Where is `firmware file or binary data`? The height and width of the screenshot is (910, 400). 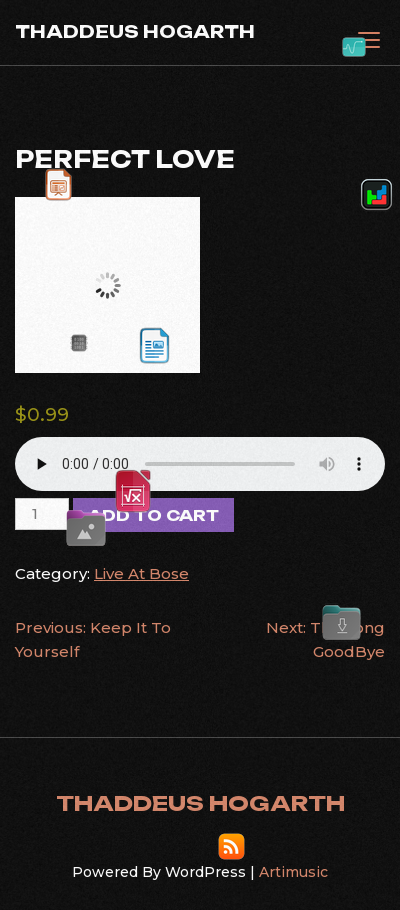
firmware file or binary data is located at coordinates (79, 343).